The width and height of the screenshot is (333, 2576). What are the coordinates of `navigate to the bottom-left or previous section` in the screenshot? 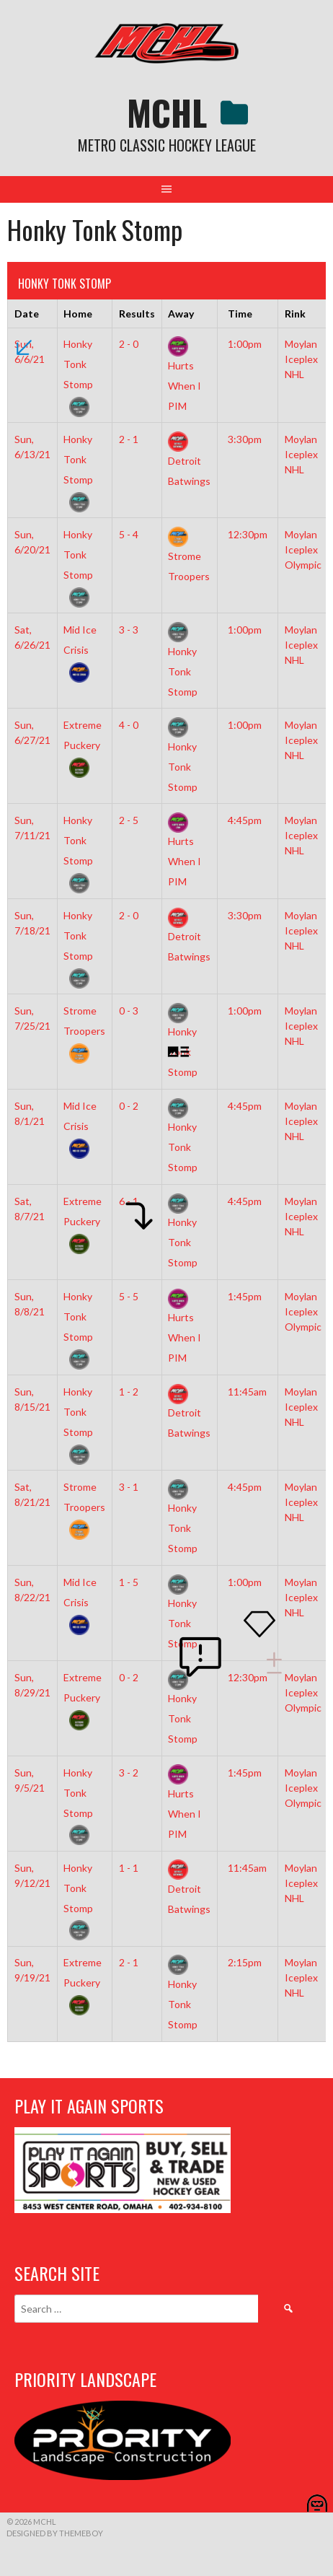 It's located at (24, 347).